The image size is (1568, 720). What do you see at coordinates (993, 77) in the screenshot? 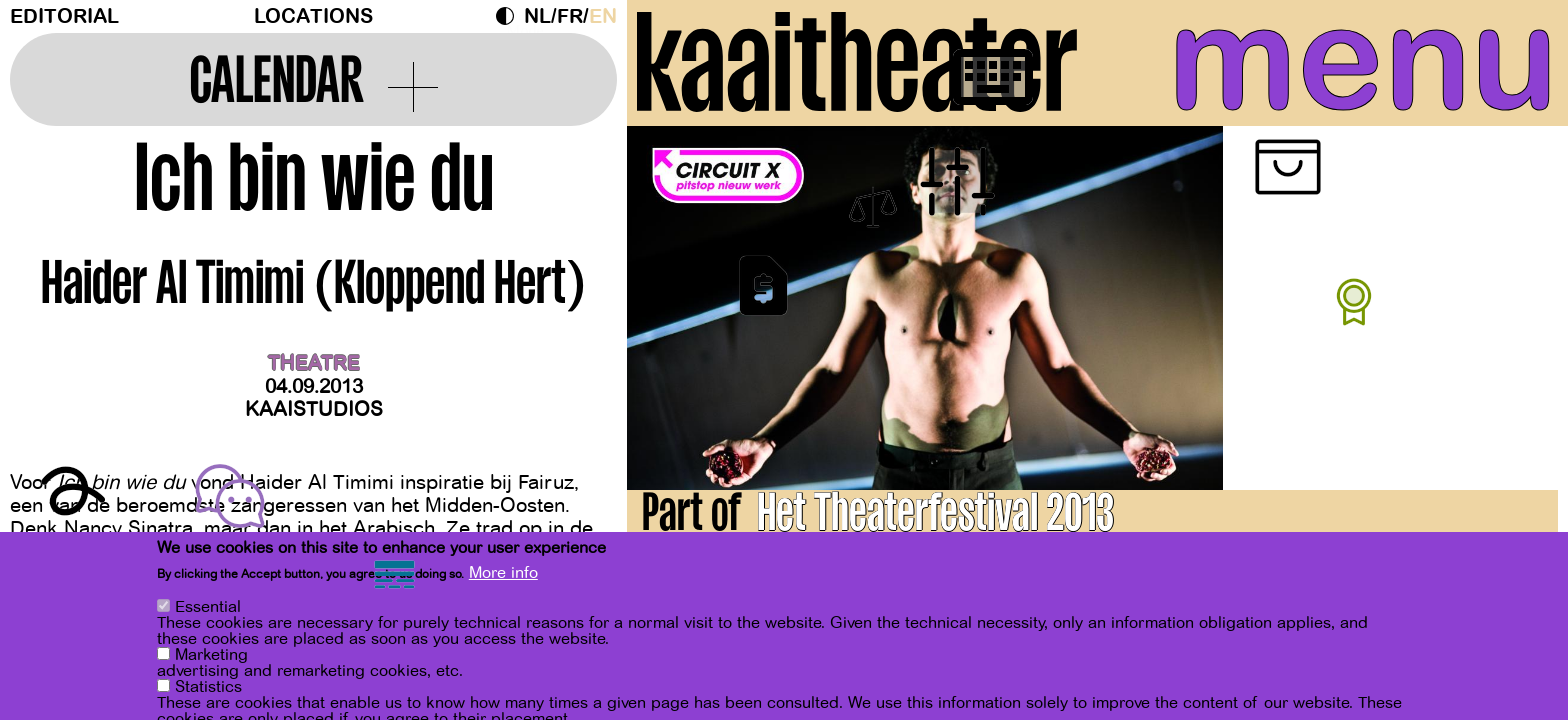
I see `open on-screen keyboard` at bounding box center [993, 77].